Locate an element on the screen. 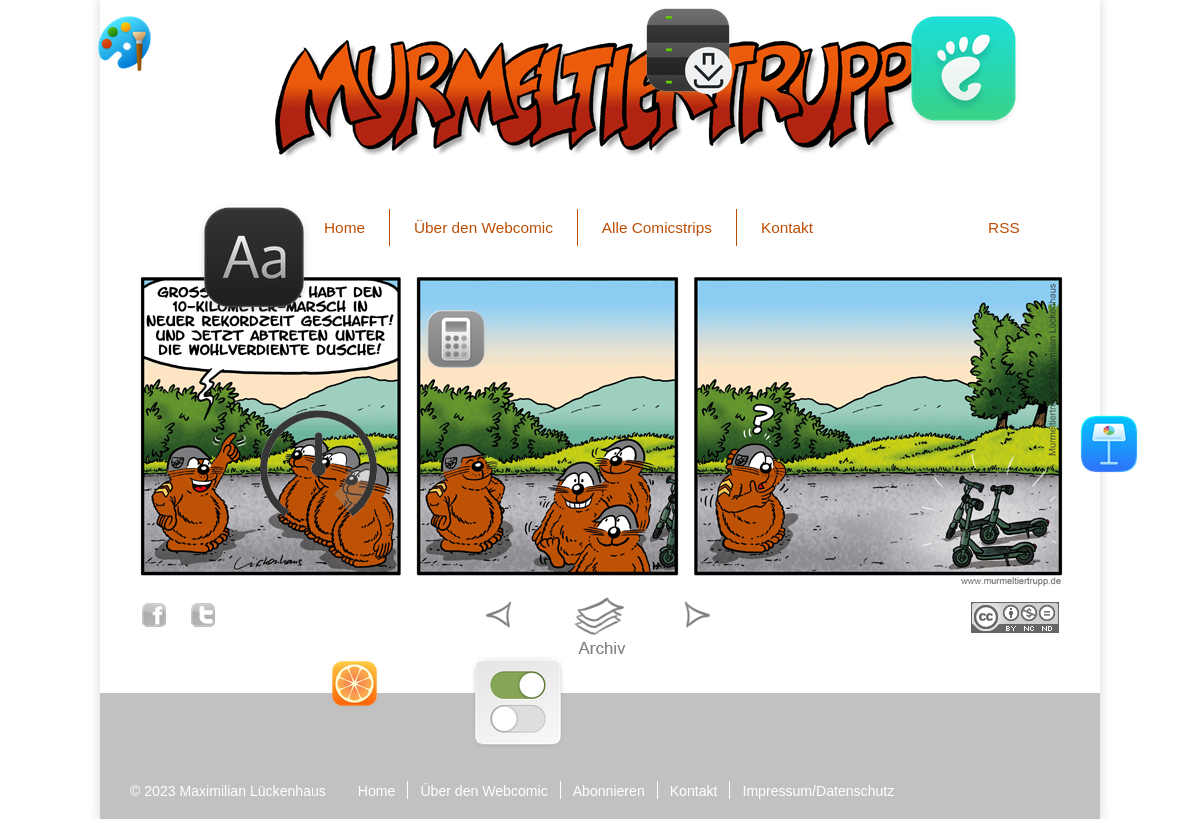 This screenshot has height=819, width=1200. open LibreOffice Writer document editor is located at coordinates (1109, 444).